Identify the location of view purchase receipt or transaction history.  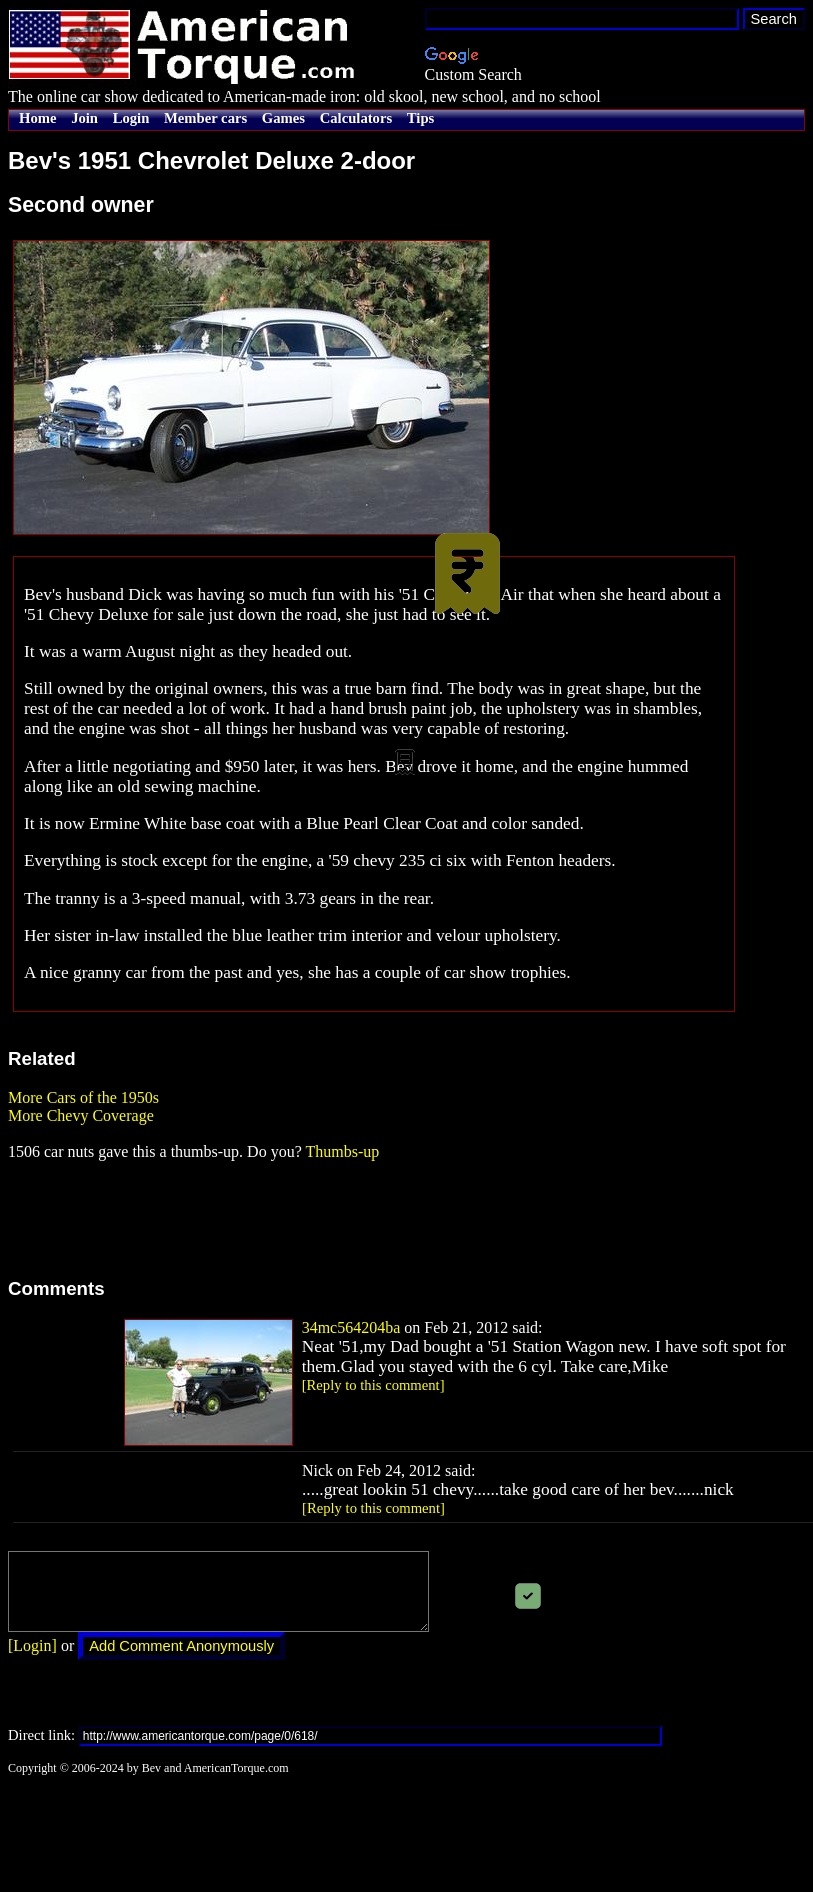
(405, 762).